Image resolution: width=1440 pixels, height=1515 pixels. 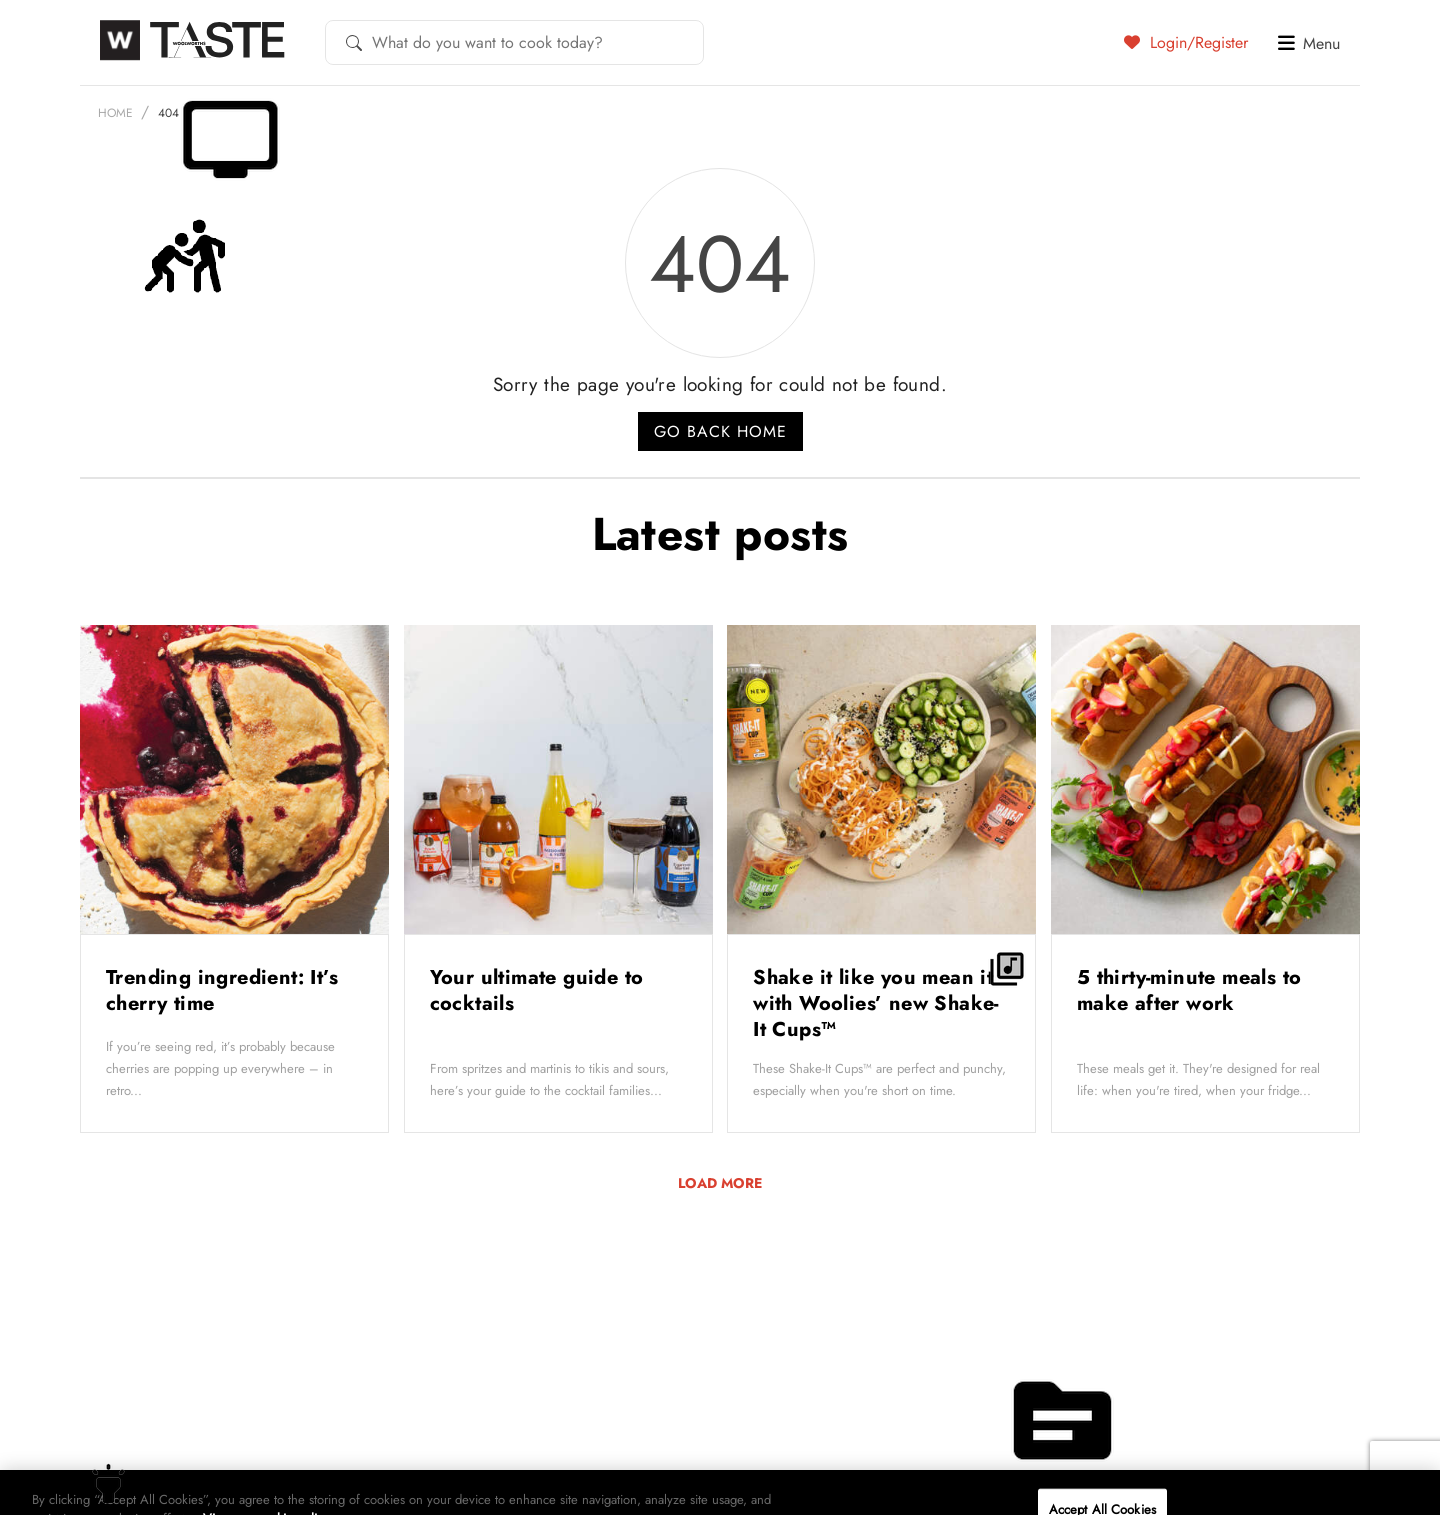 What do you see at coordinates (108, 1483) in the screenshot?
I see `highlight selected text` at bounding box center [108, 1483].